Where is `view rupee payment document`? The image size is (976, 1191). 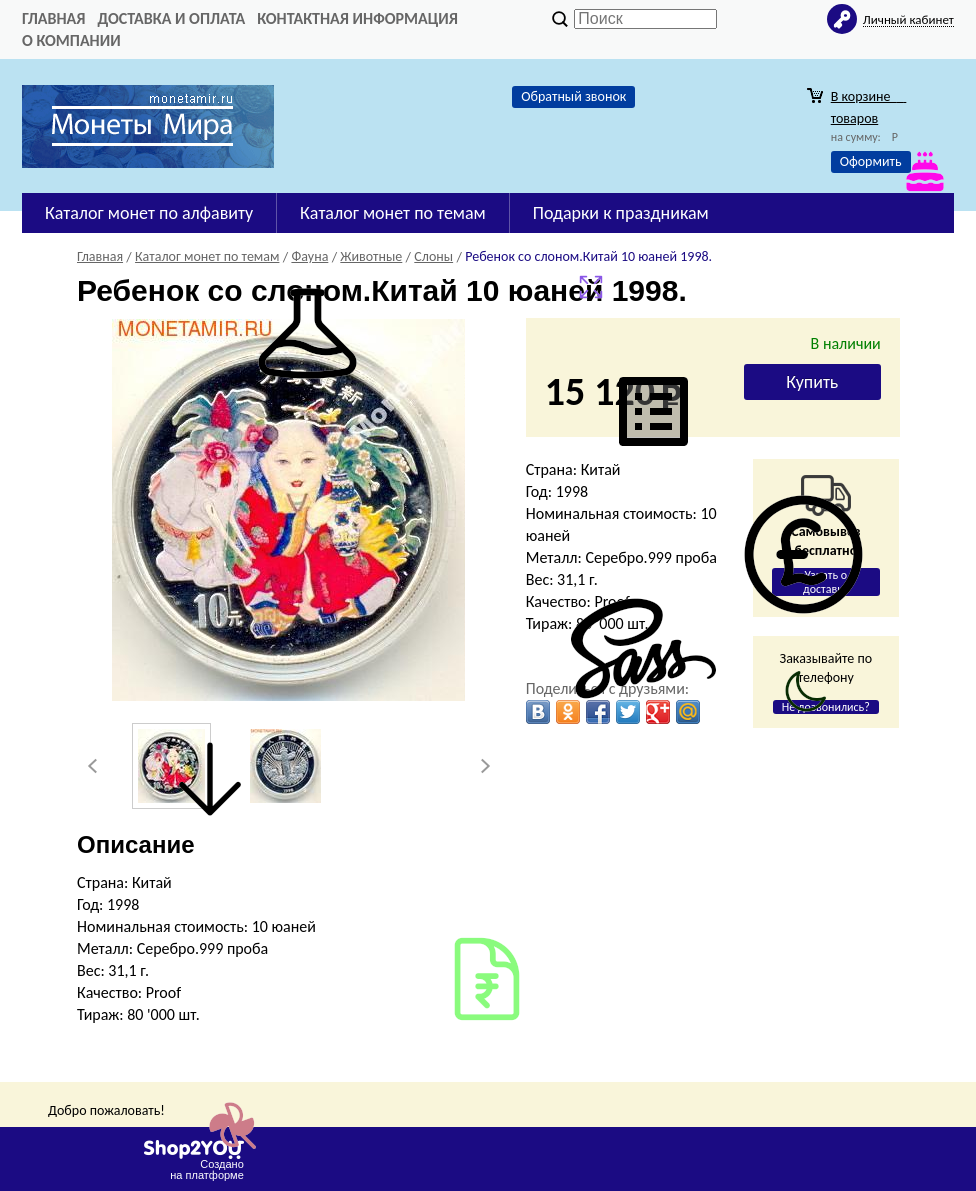 view rupee payment document is located at coordinates (487, 979).